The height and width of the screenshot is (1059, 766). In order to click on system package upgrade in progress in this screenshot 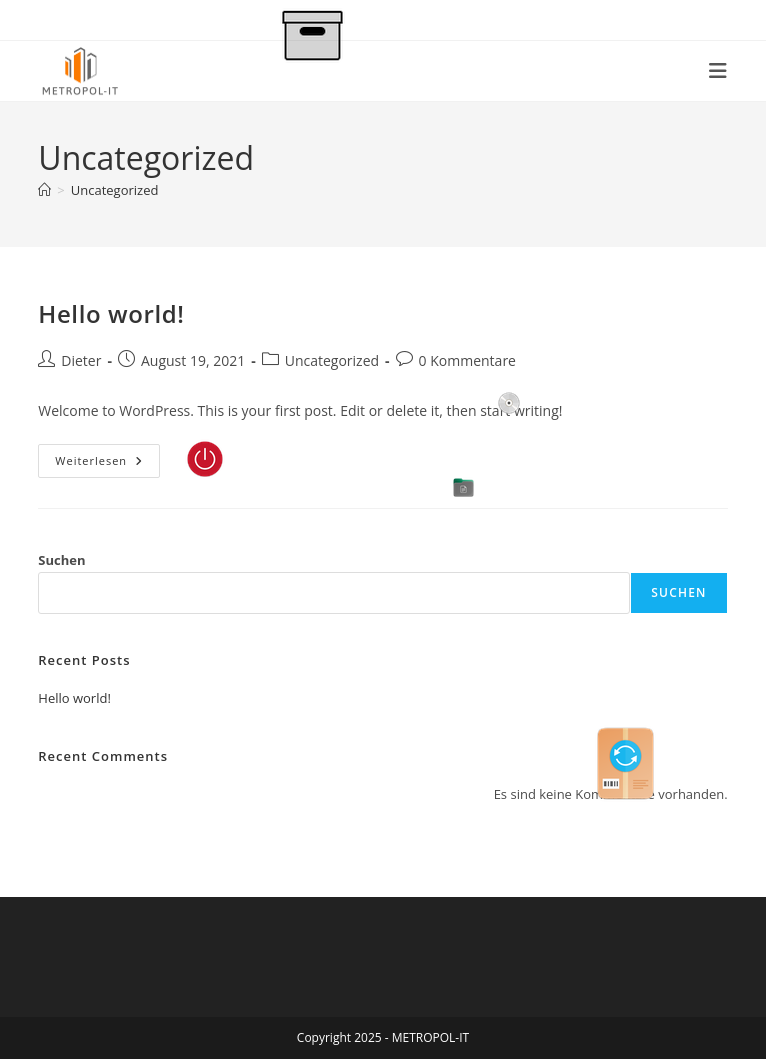, I will do `click(625, 763)`.